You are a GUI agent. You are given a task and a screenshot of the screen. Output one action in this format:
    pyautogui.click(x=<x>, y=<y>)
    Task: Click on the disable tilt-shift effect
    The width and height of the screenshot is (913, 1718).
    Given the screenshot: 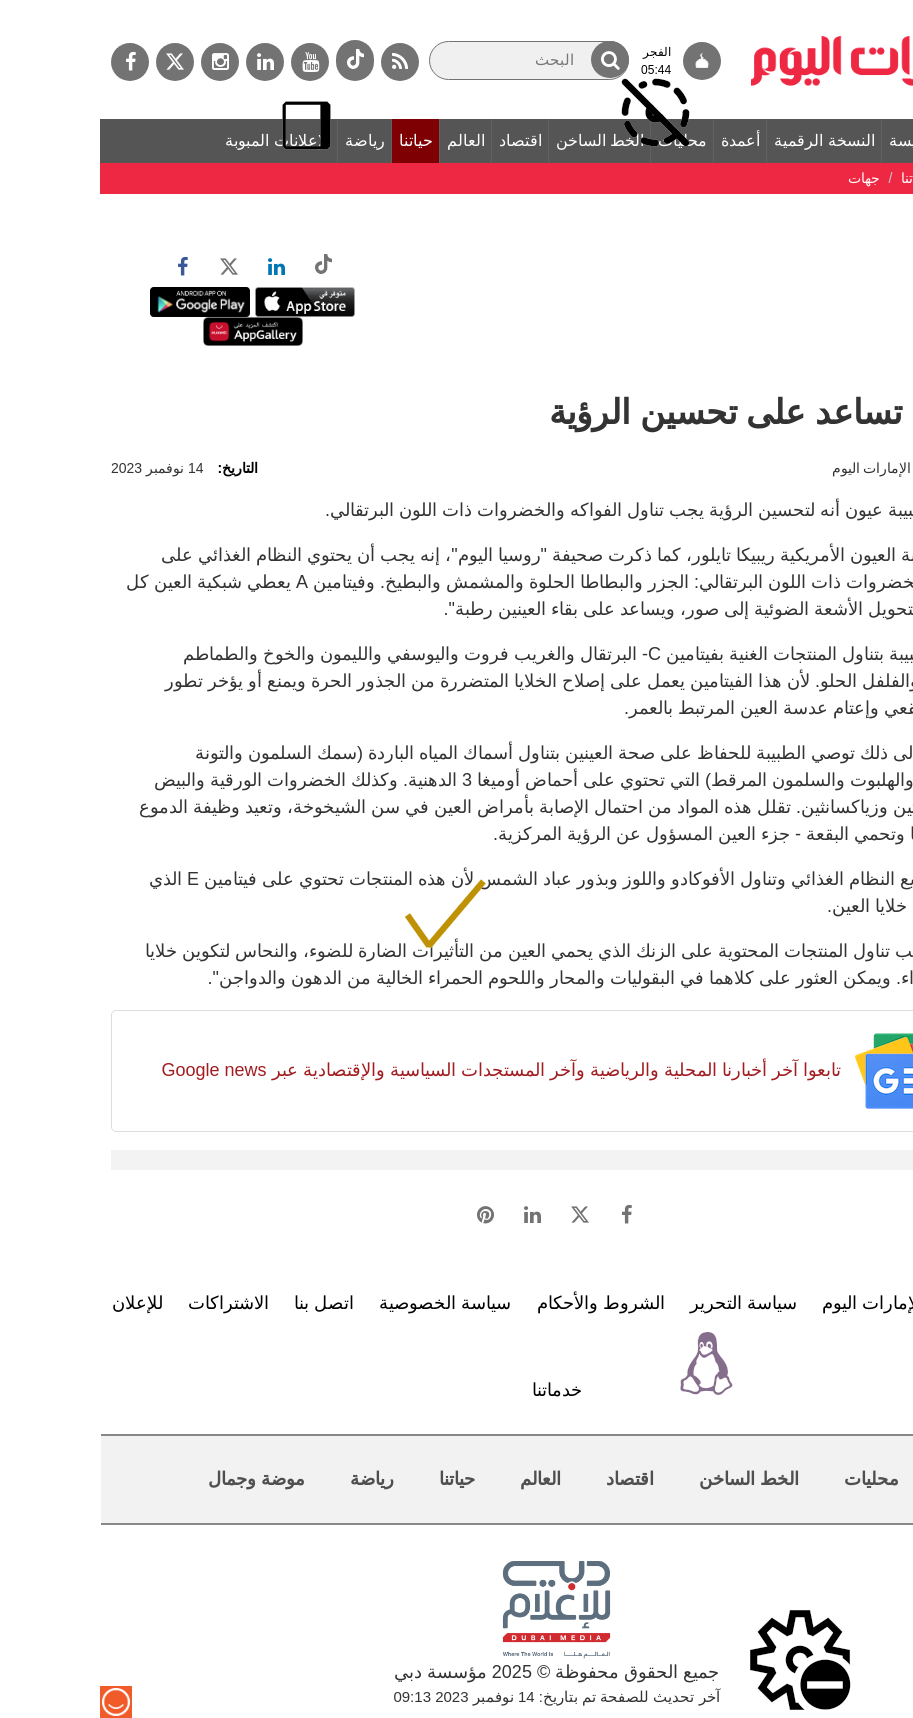 What is the action you would take?
    pyautogui.click(x=655, y=112)
    